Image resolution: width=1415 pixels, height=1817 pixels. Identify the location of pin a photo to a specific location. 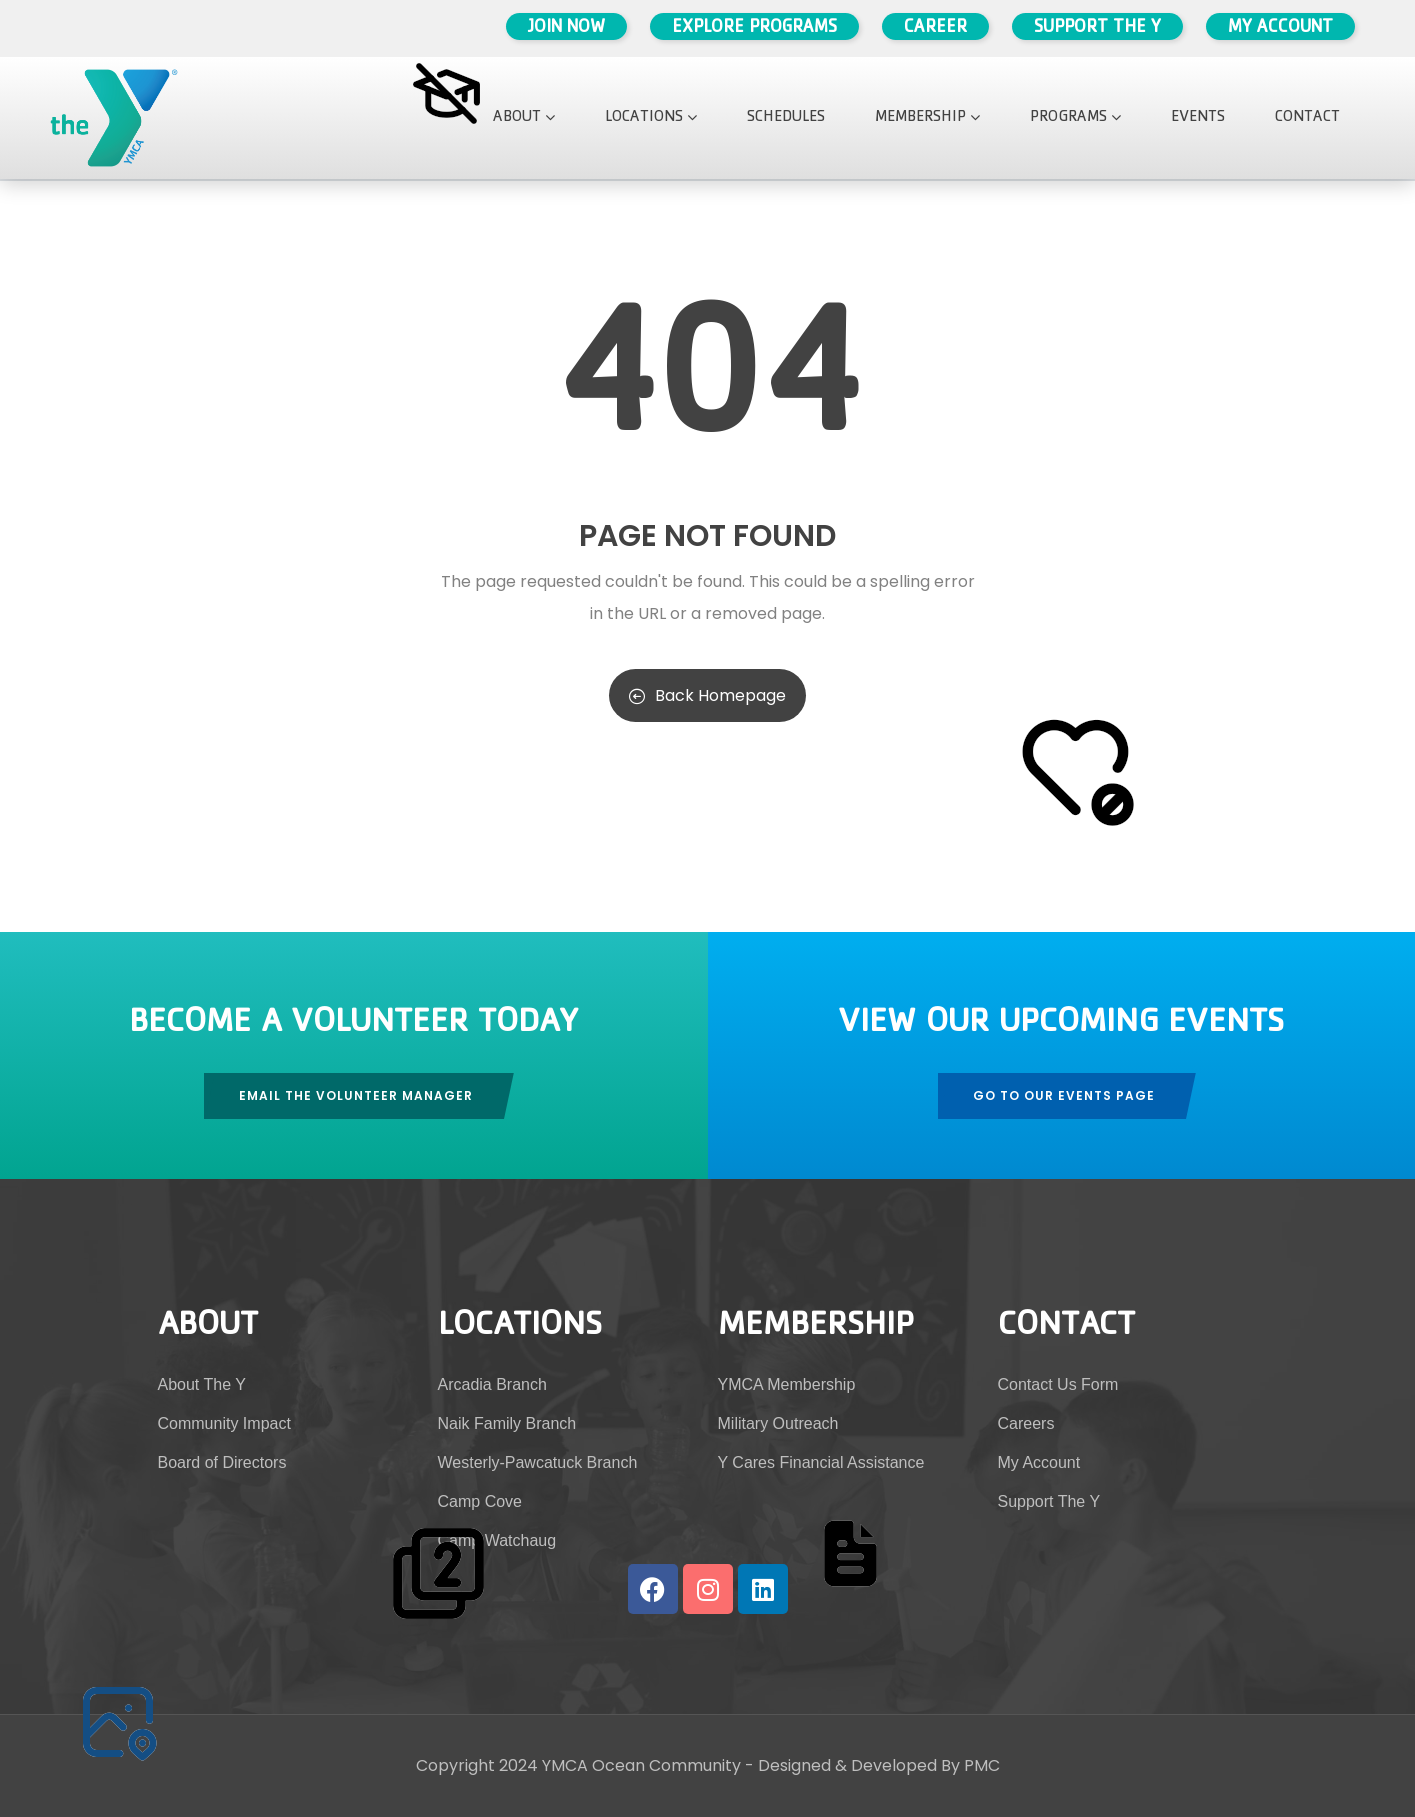
(118, 1722).